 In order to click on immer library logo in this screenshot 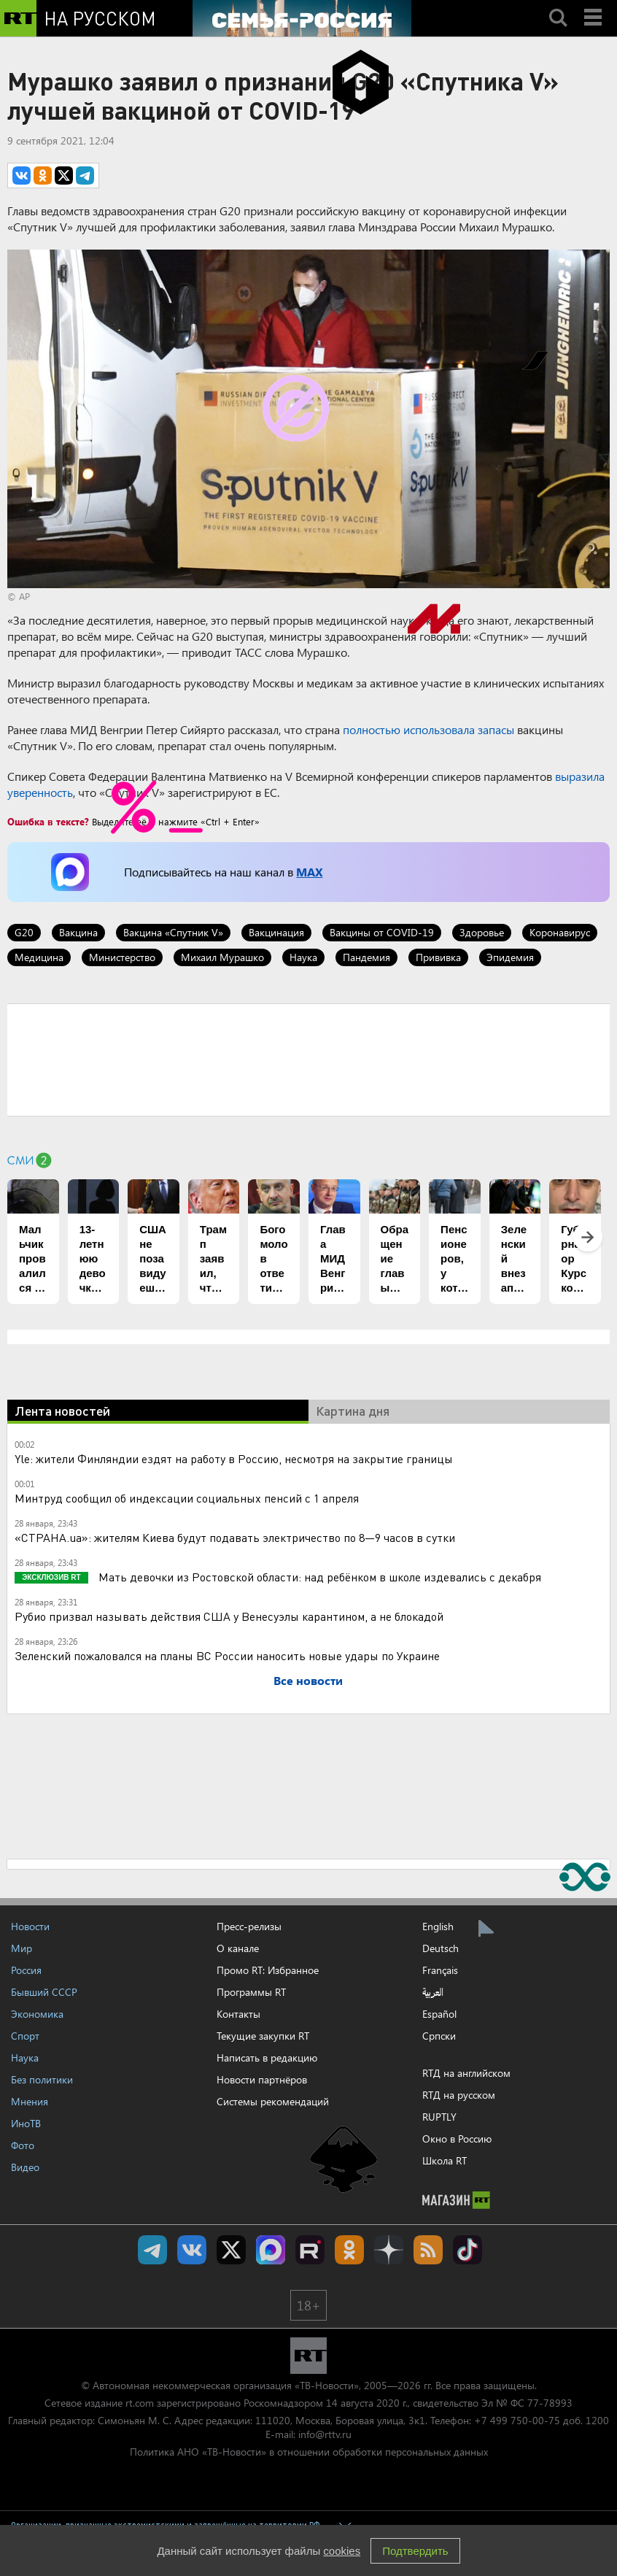, I will do `click(585, 1877)`.